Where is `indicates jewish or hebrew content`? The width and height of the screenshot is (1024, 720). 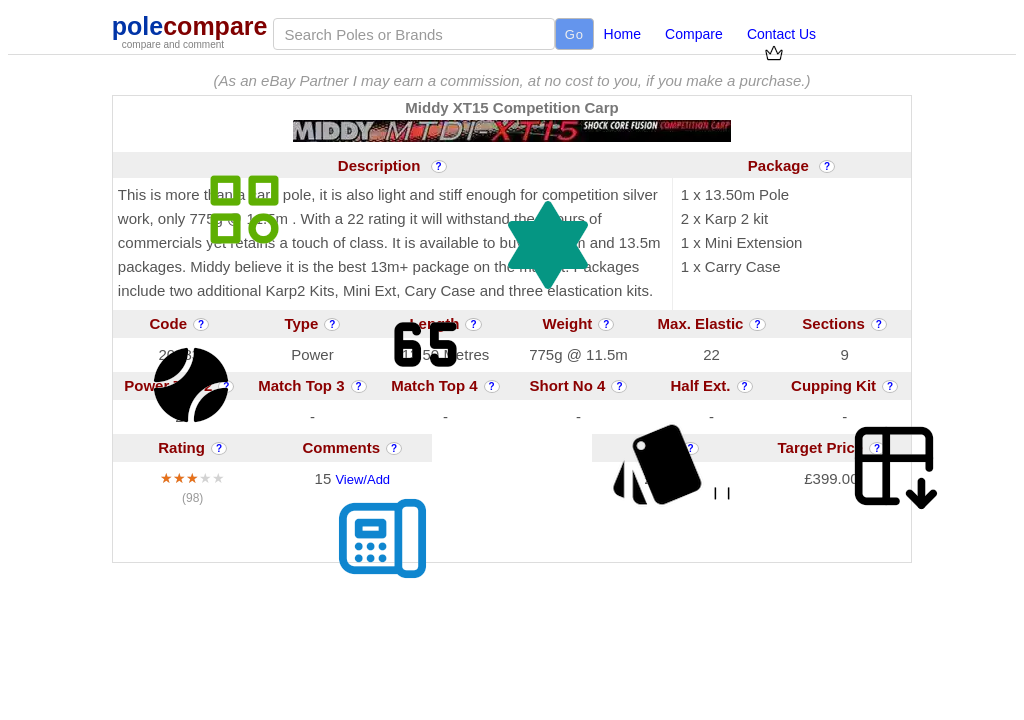 indicates jewish or hebrew content is located at coordinates (548, 245).